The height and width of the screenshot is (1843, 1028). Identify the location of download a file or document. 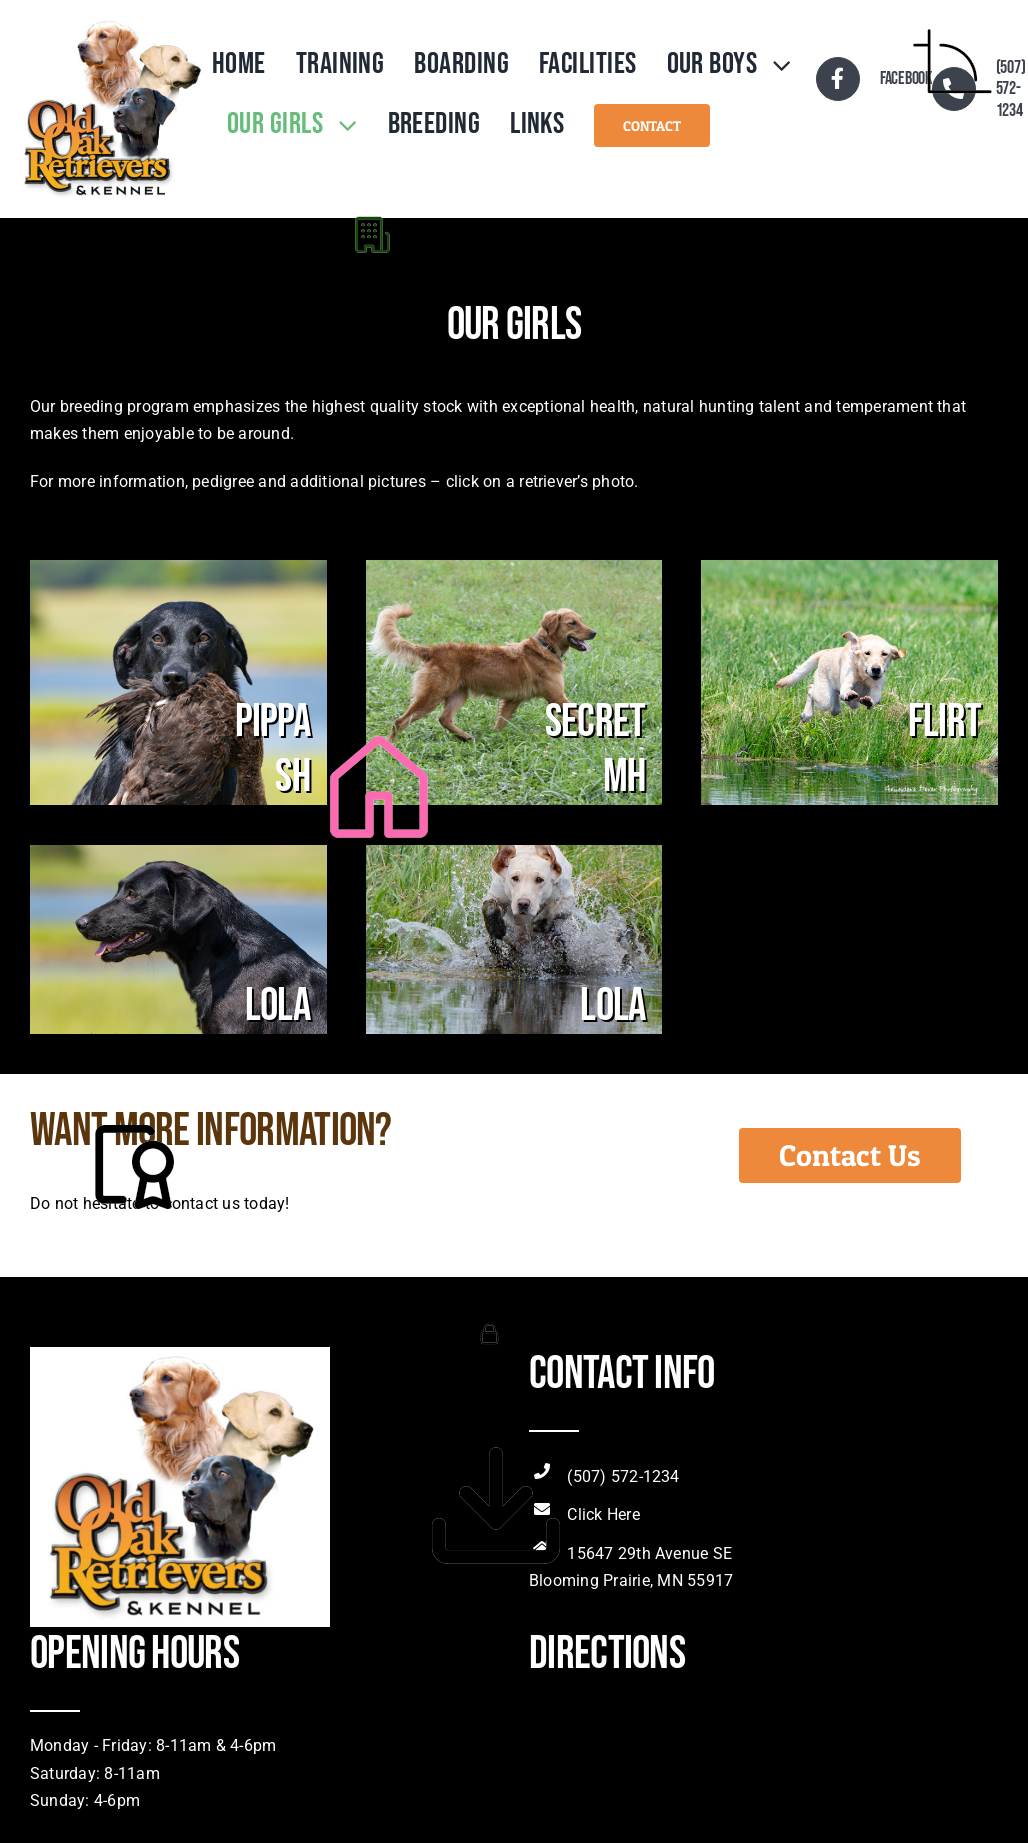
(496, 1509).